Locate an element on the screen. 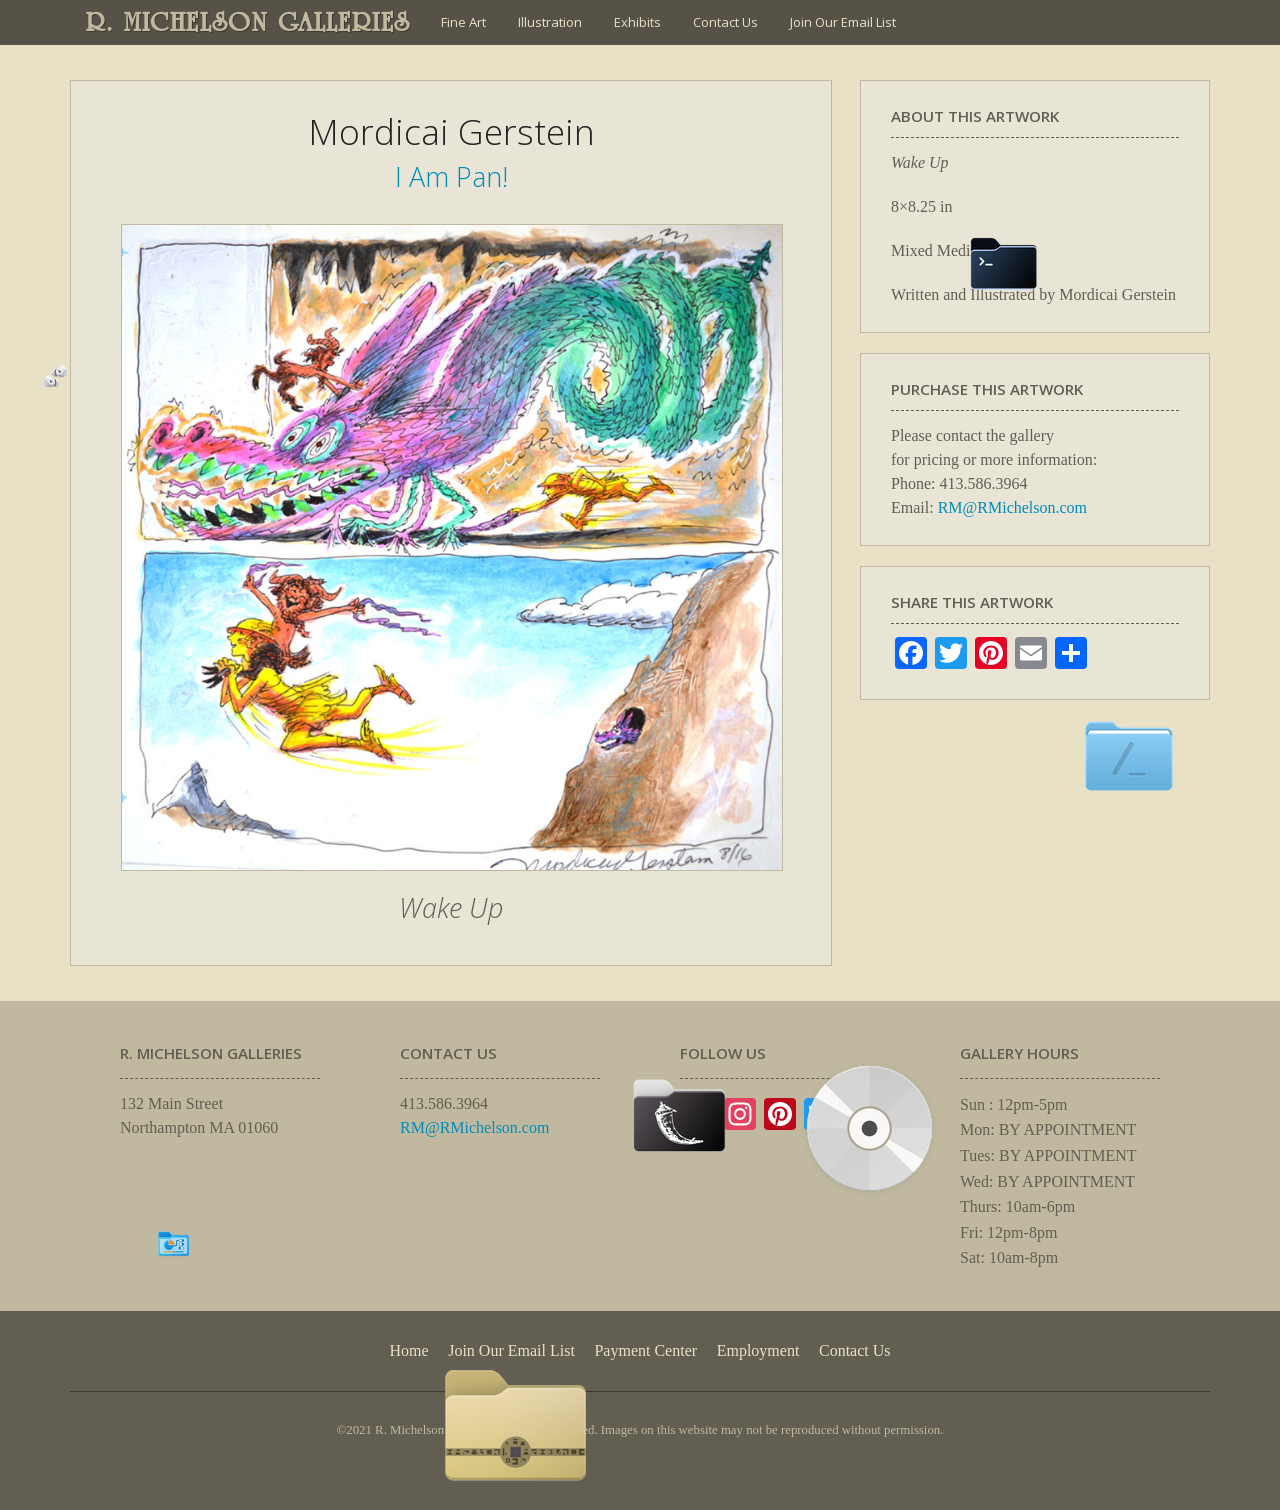  open folder containing lab or experiment files is located at coordinates (679, 1118).